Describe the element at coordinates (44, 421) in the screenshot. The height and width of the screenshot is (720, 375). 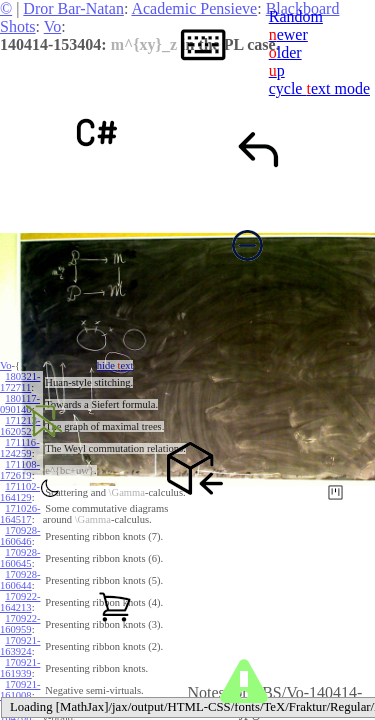
I see `remove bookmark from saved items` at that location.